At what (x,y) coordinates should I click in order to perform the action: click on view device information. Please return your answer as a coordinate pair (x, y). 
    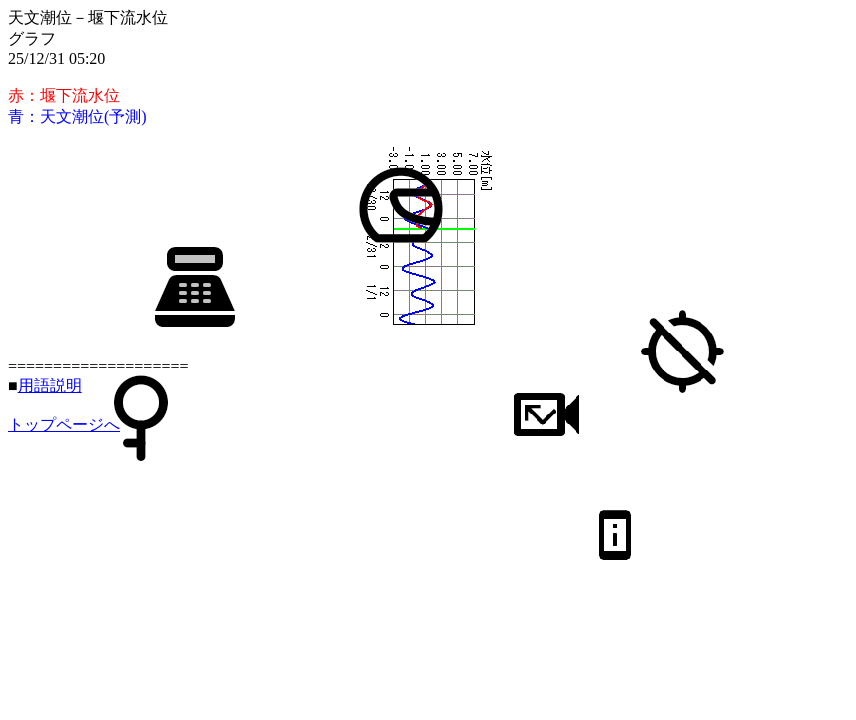
    Looking at the image, I should click on (615, 535).